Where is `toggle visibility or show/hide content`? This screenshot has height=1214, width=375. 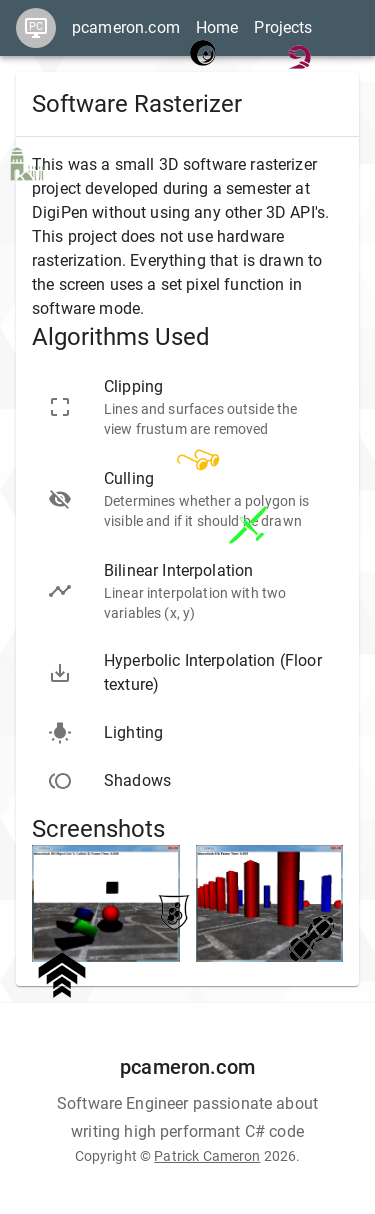 toggle visibility or show/hide content is located at coordinates (203, 53).